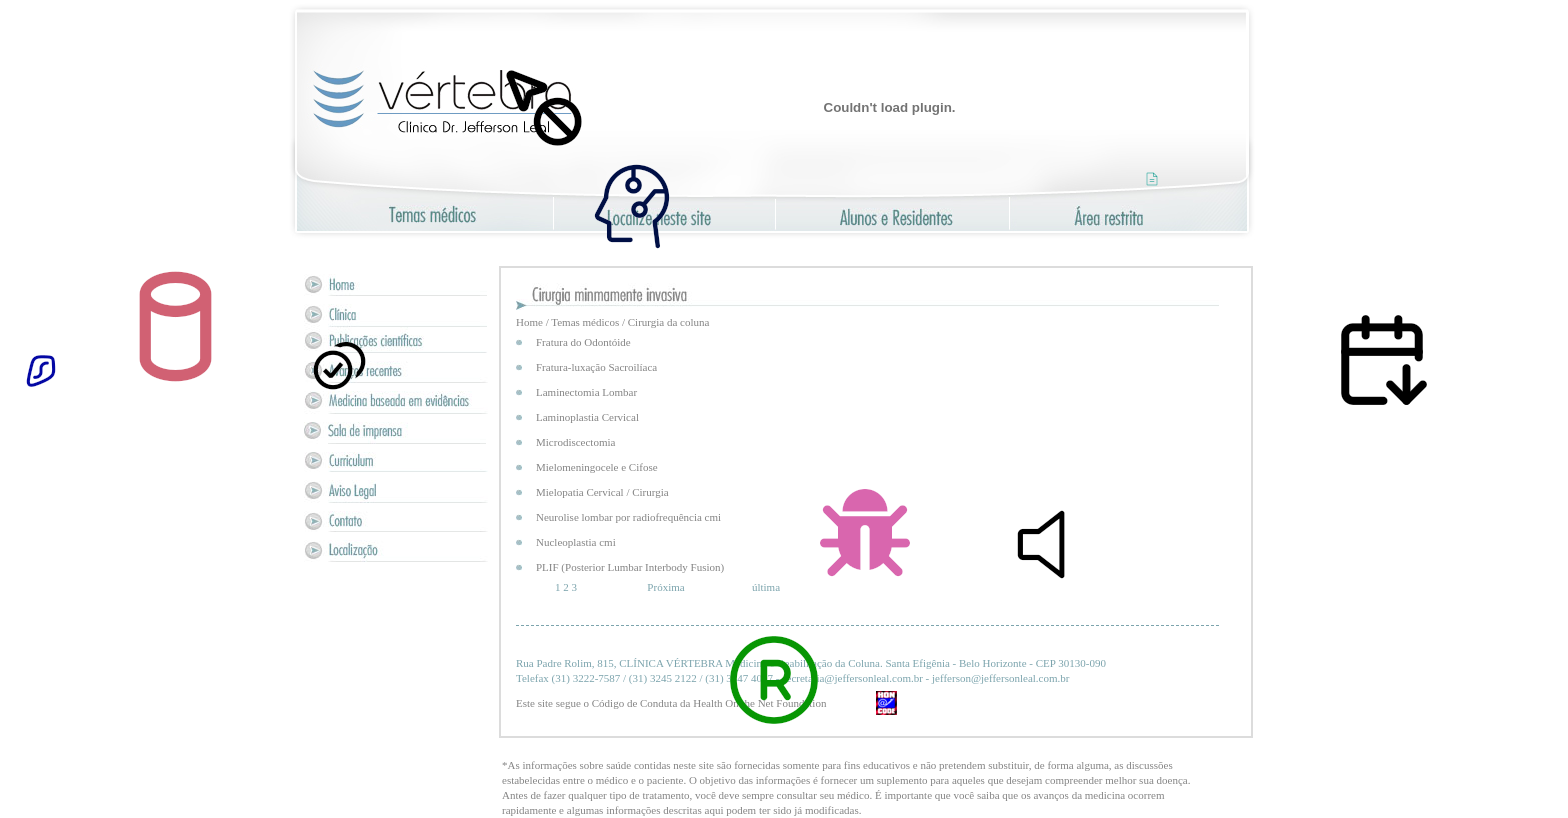 This screenshot has height=818, width=1568. Describe the element at coordinates (774, 680) in the screenshot. I see `indicates registered trademark status` at that location.